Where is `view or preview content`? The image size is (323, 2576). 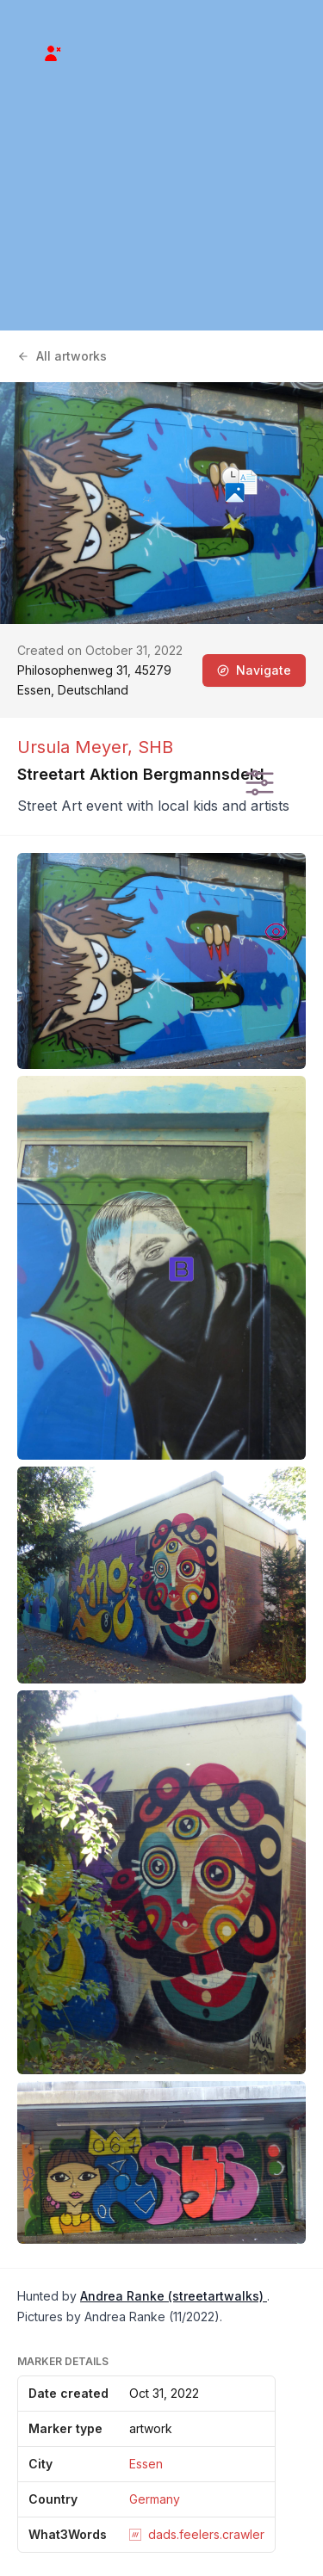 view or preview content is located at coordinates (276, 931).